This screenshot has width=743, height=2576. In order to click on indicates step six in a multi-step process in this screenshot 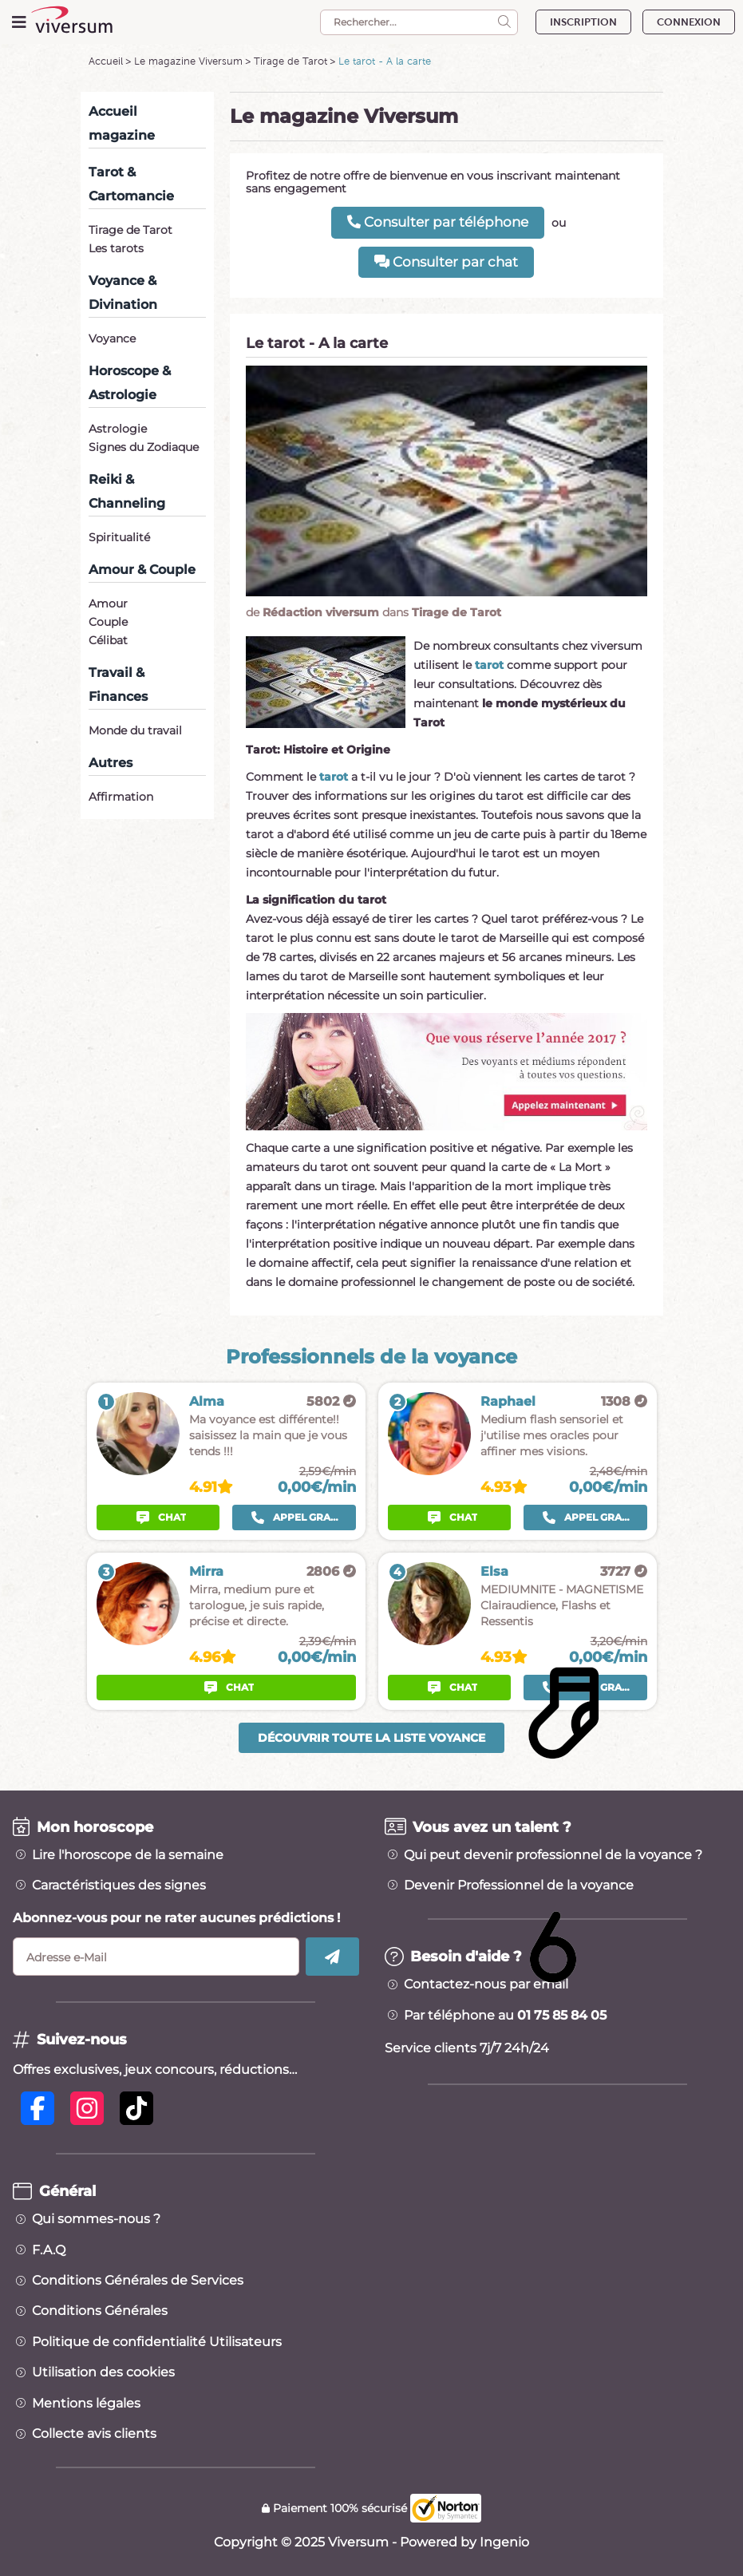, I will do `click(553, 1947)`.